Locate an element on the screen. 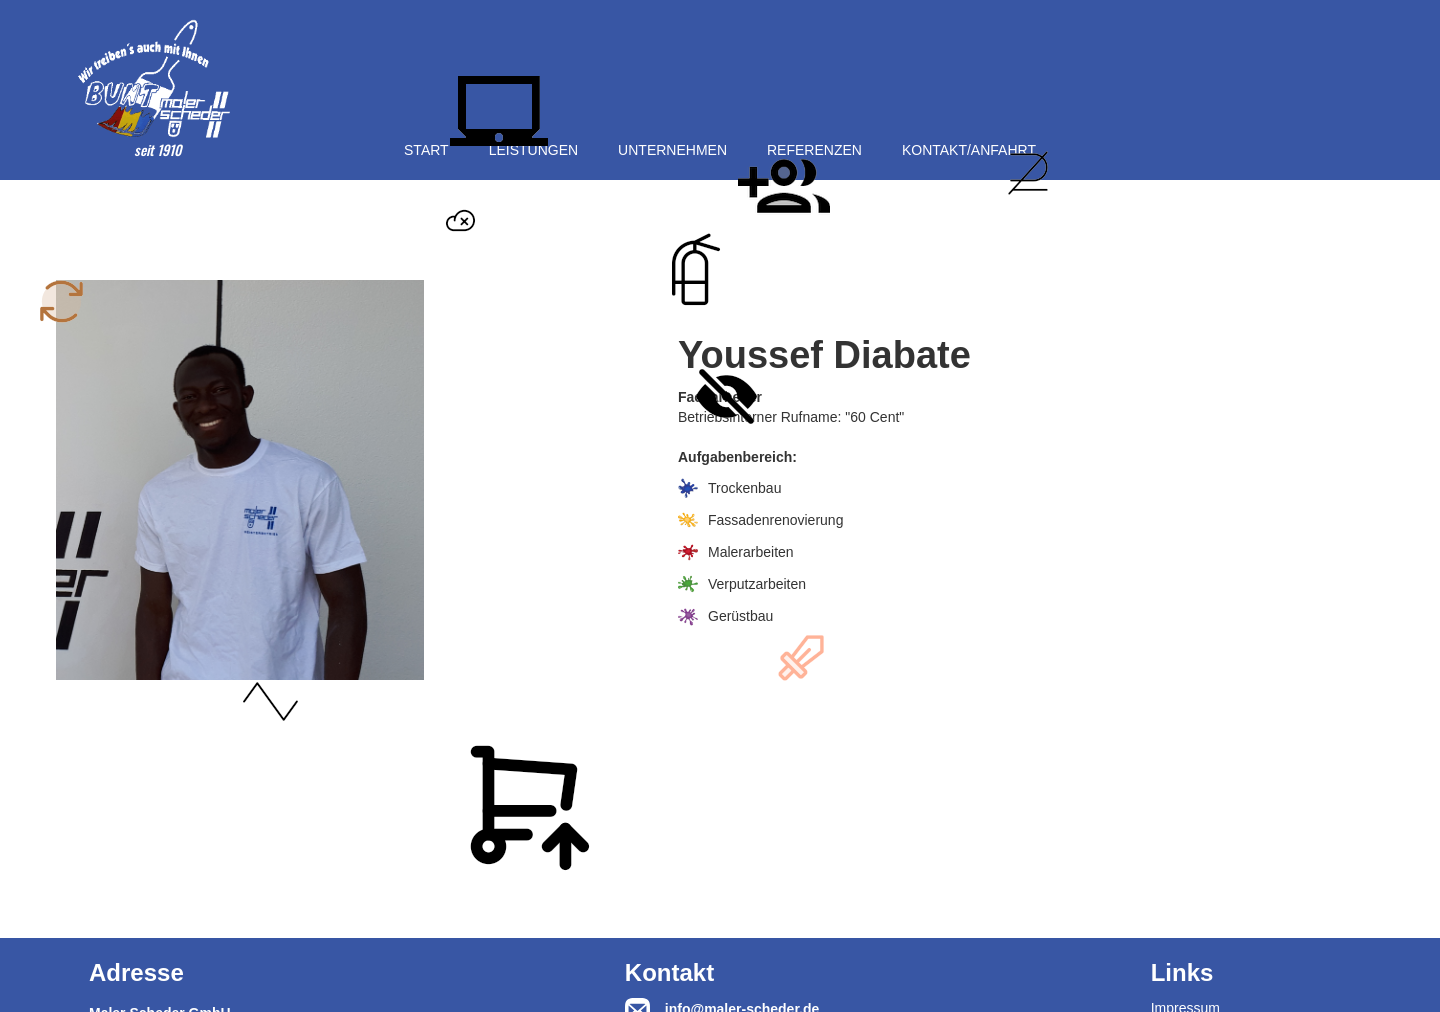  switch to desktop view is located at coordinates (499, 113).